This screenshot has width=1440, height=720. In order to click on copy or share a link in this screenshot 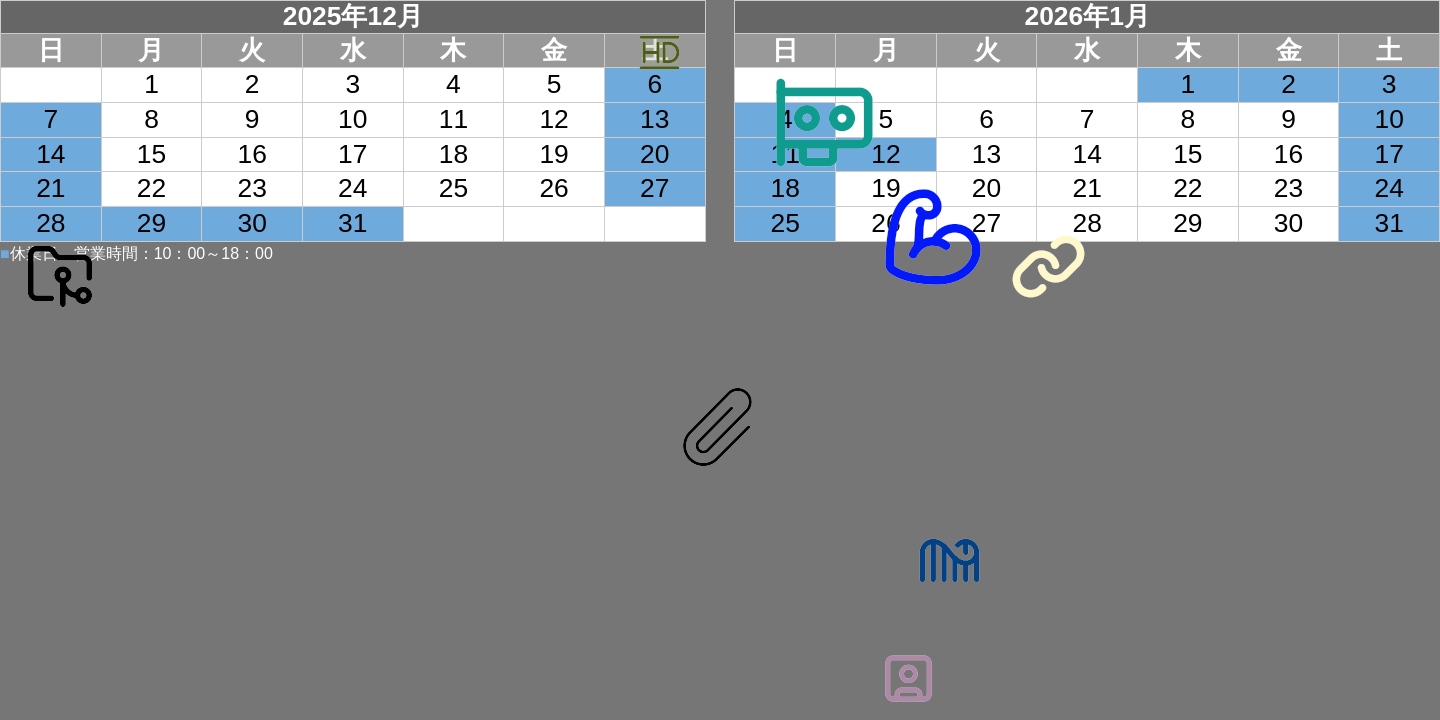, I will do `click(1048, 266)`.